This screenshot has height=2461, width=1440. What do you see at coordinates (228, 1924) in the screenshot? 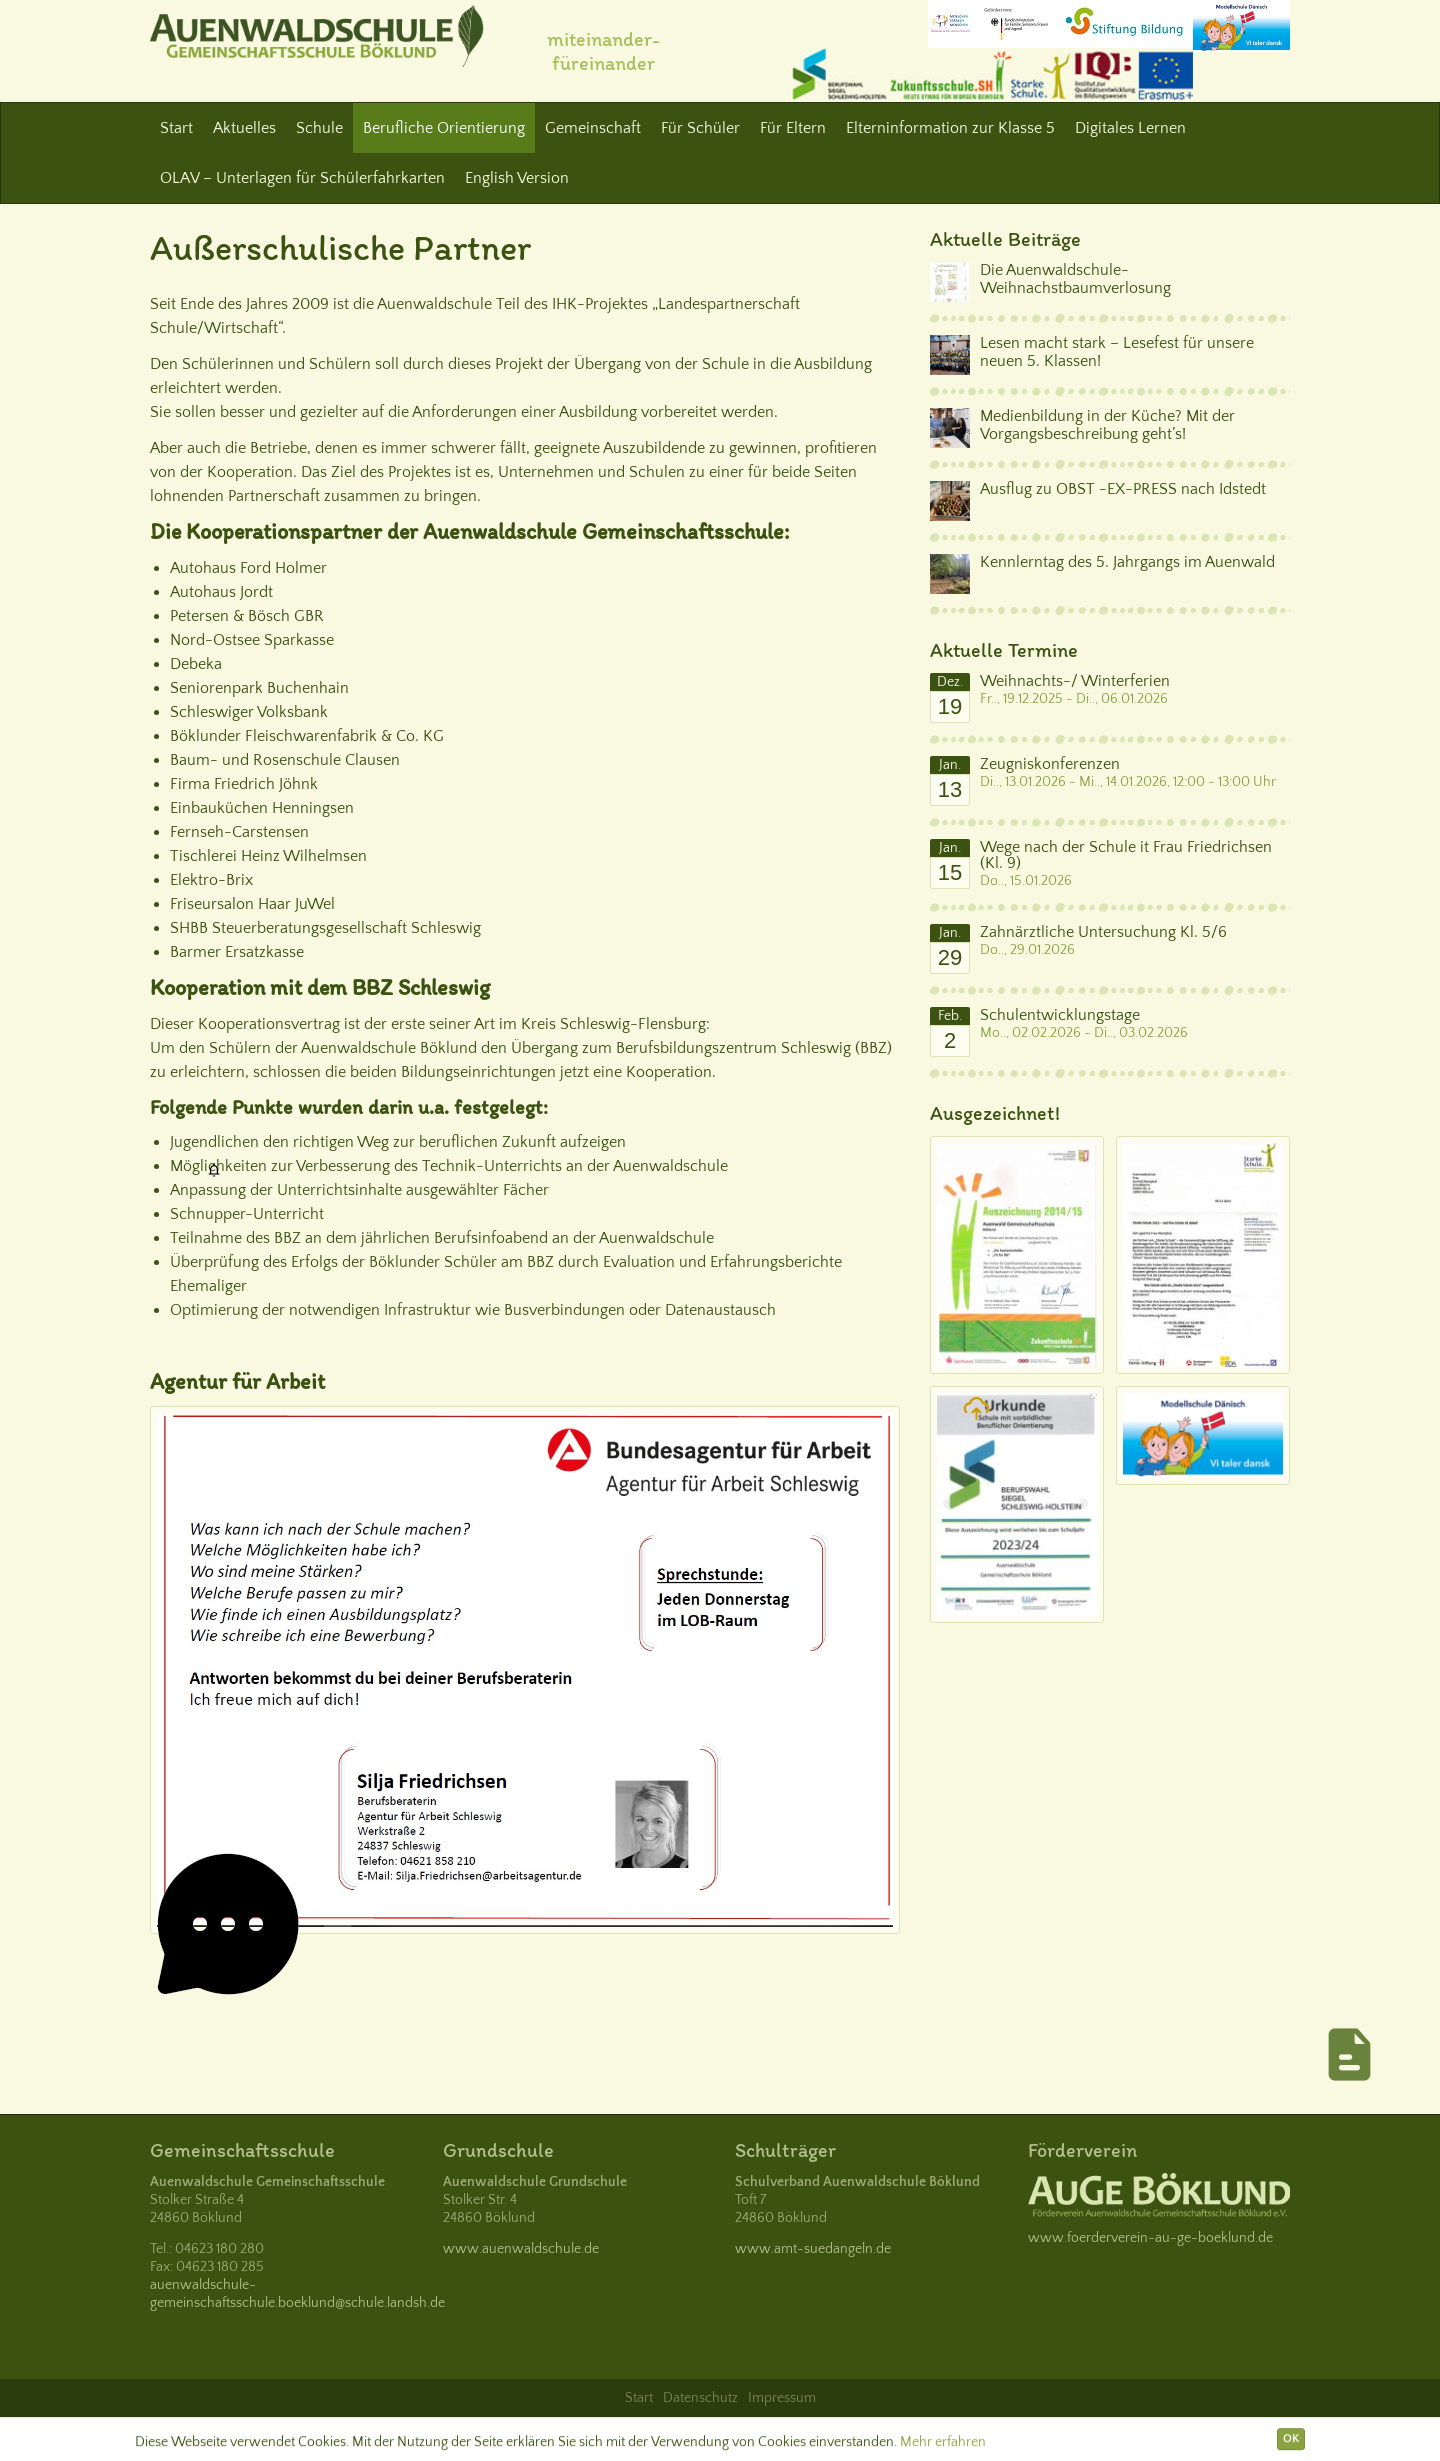
I see `open messaging or chat` at bounding box center [228, 1924].